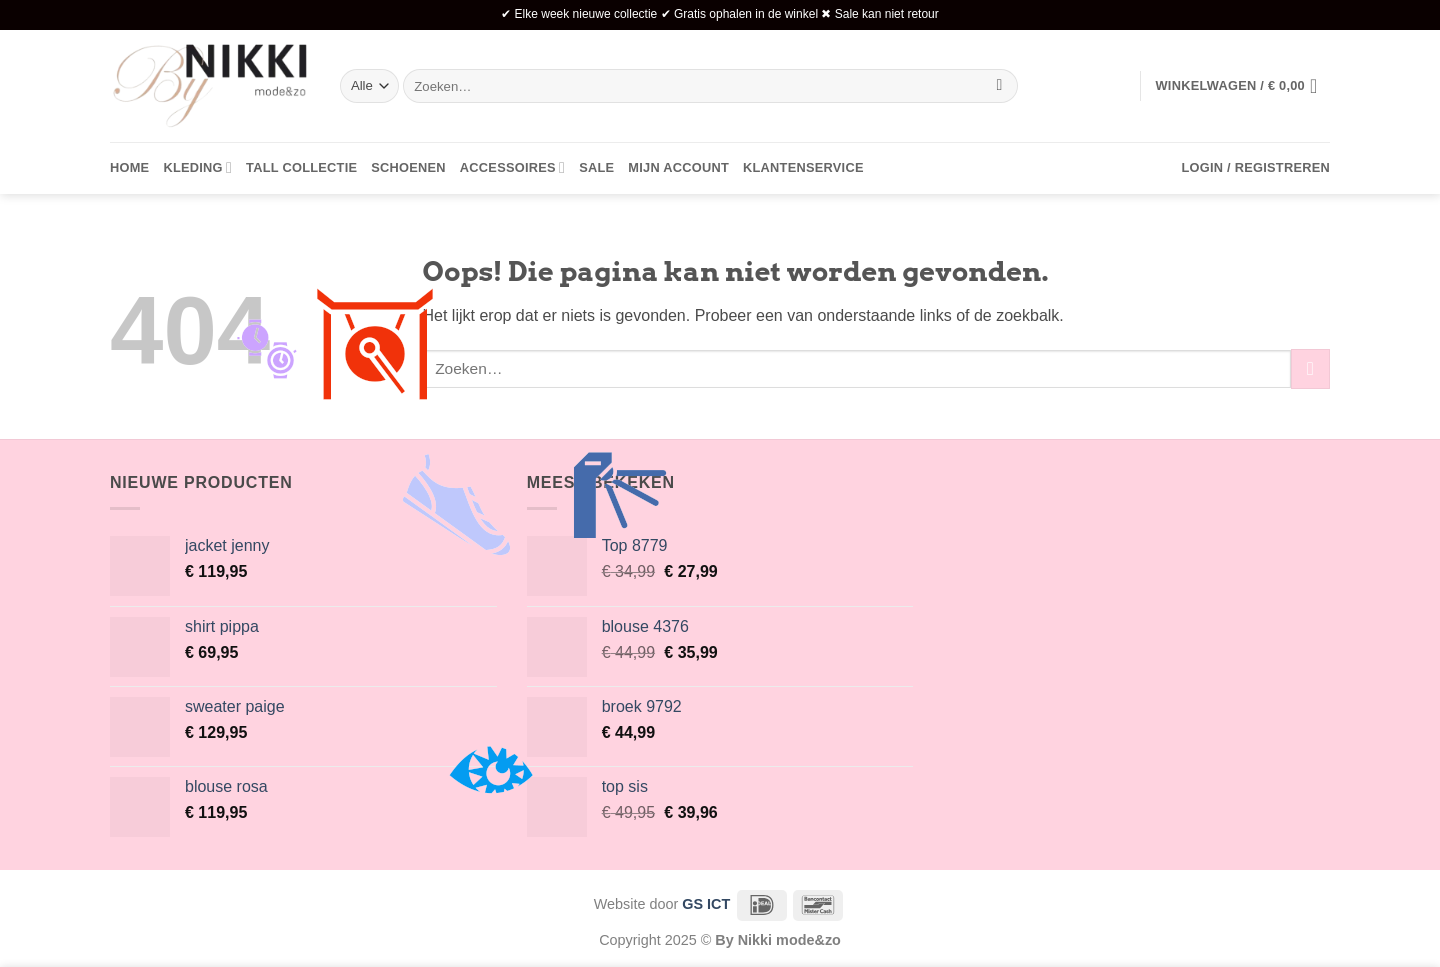  I want to click on access control or gated entry point, so click(620, 492).